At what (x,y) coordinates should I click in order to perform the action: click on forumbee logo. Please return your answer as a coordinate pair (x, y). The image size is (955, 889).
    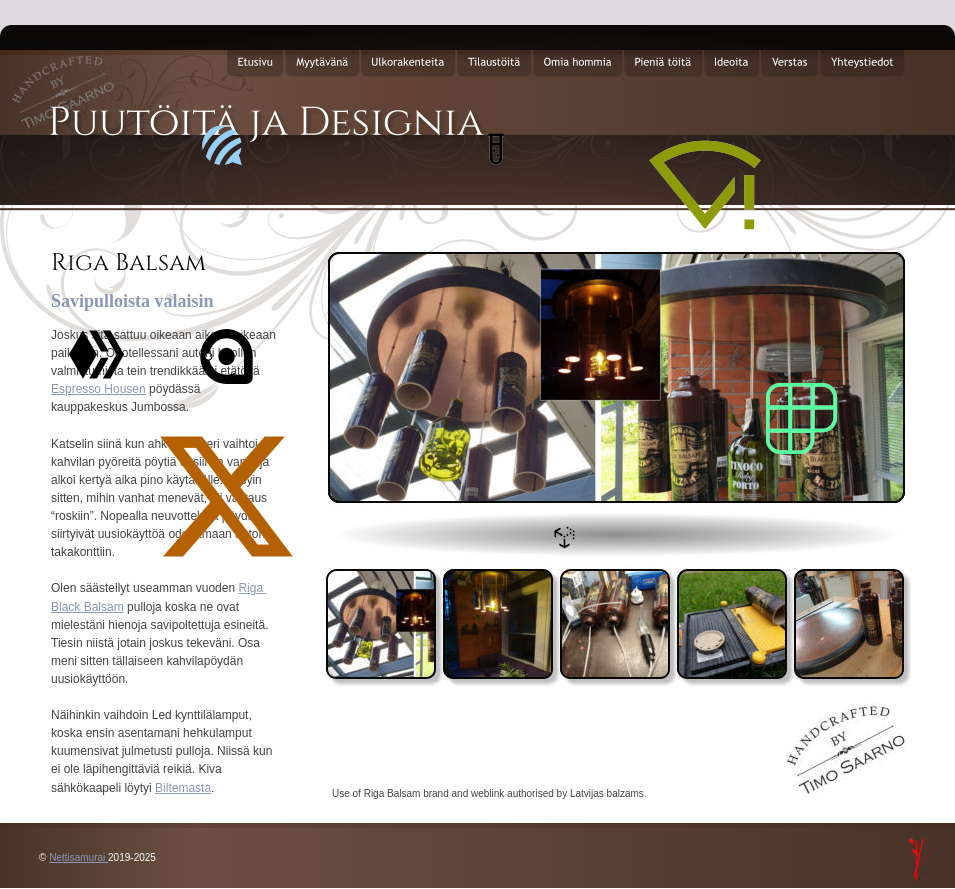
    Looking at the image, I should click on (222, 145).